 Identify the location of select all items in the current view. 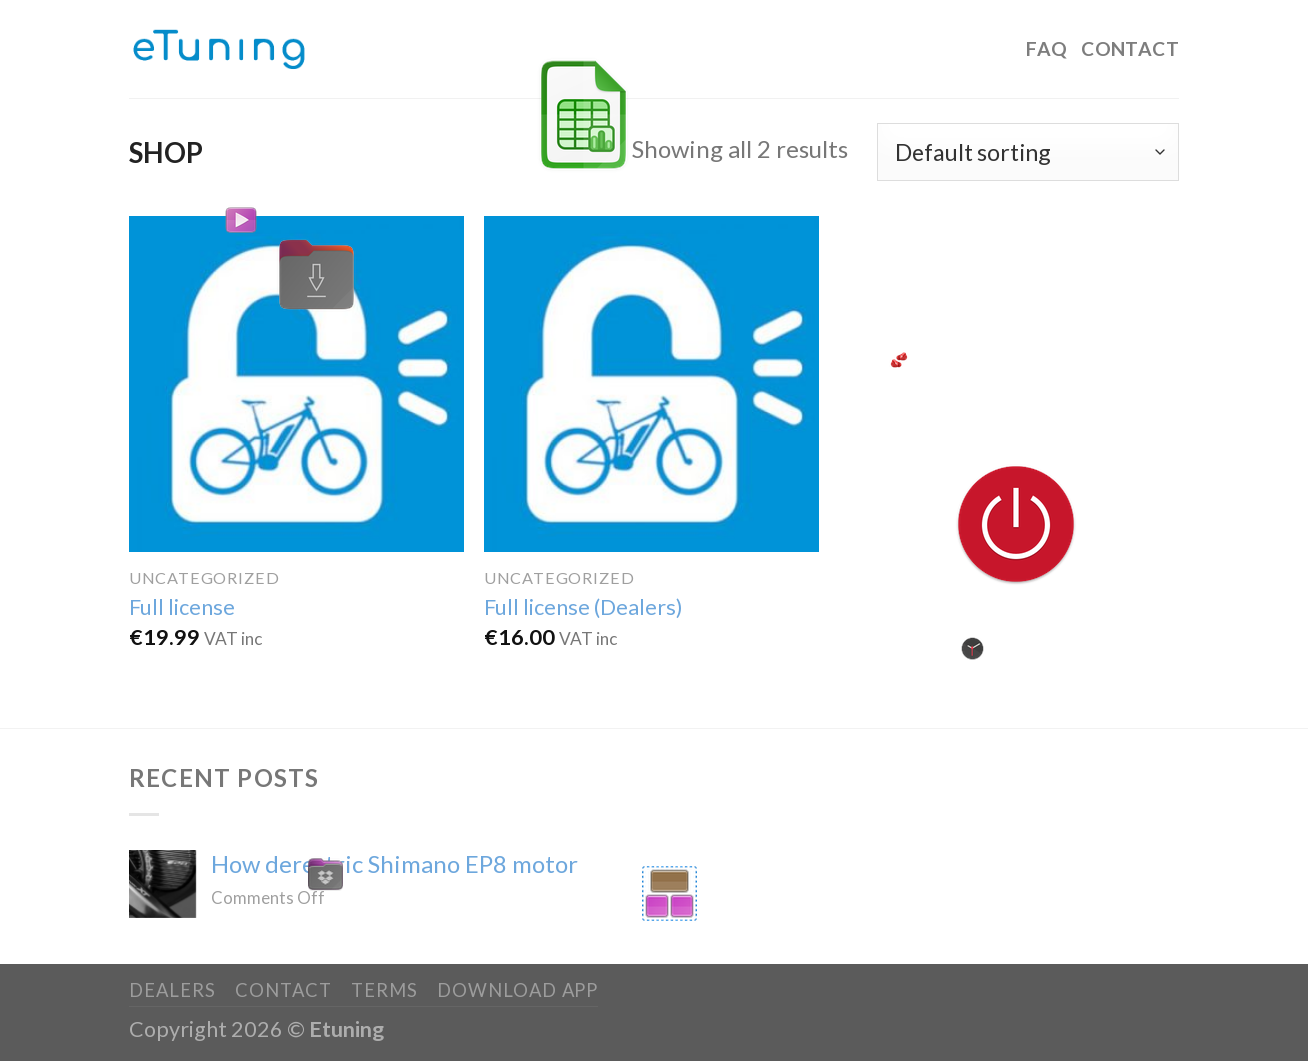
(669, 893).